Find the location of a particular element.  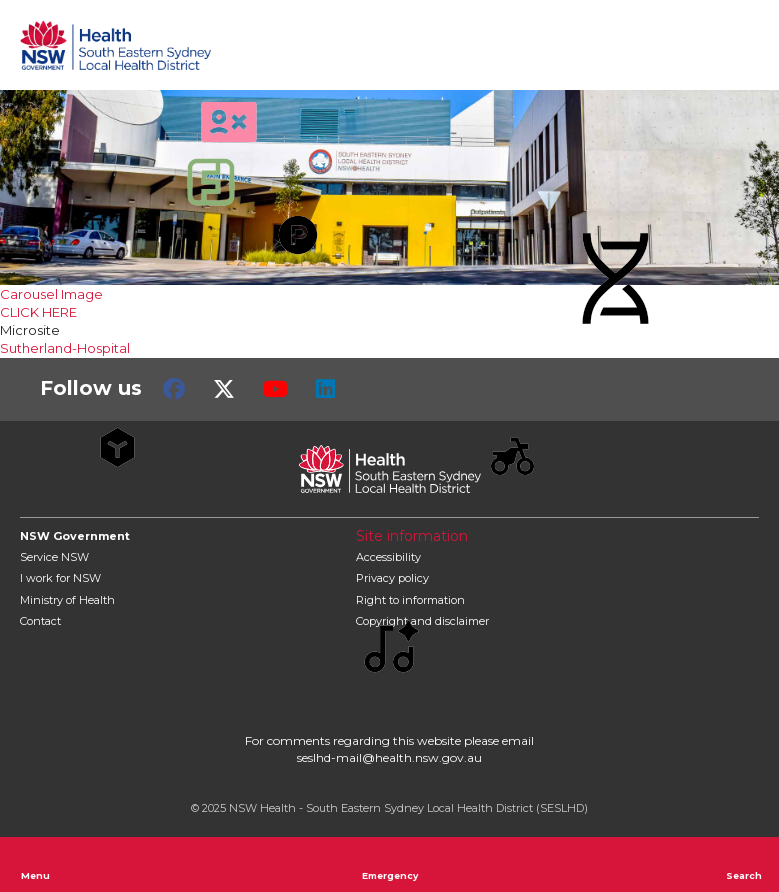

Unity game engine logo is located at coordinates (117, 447).